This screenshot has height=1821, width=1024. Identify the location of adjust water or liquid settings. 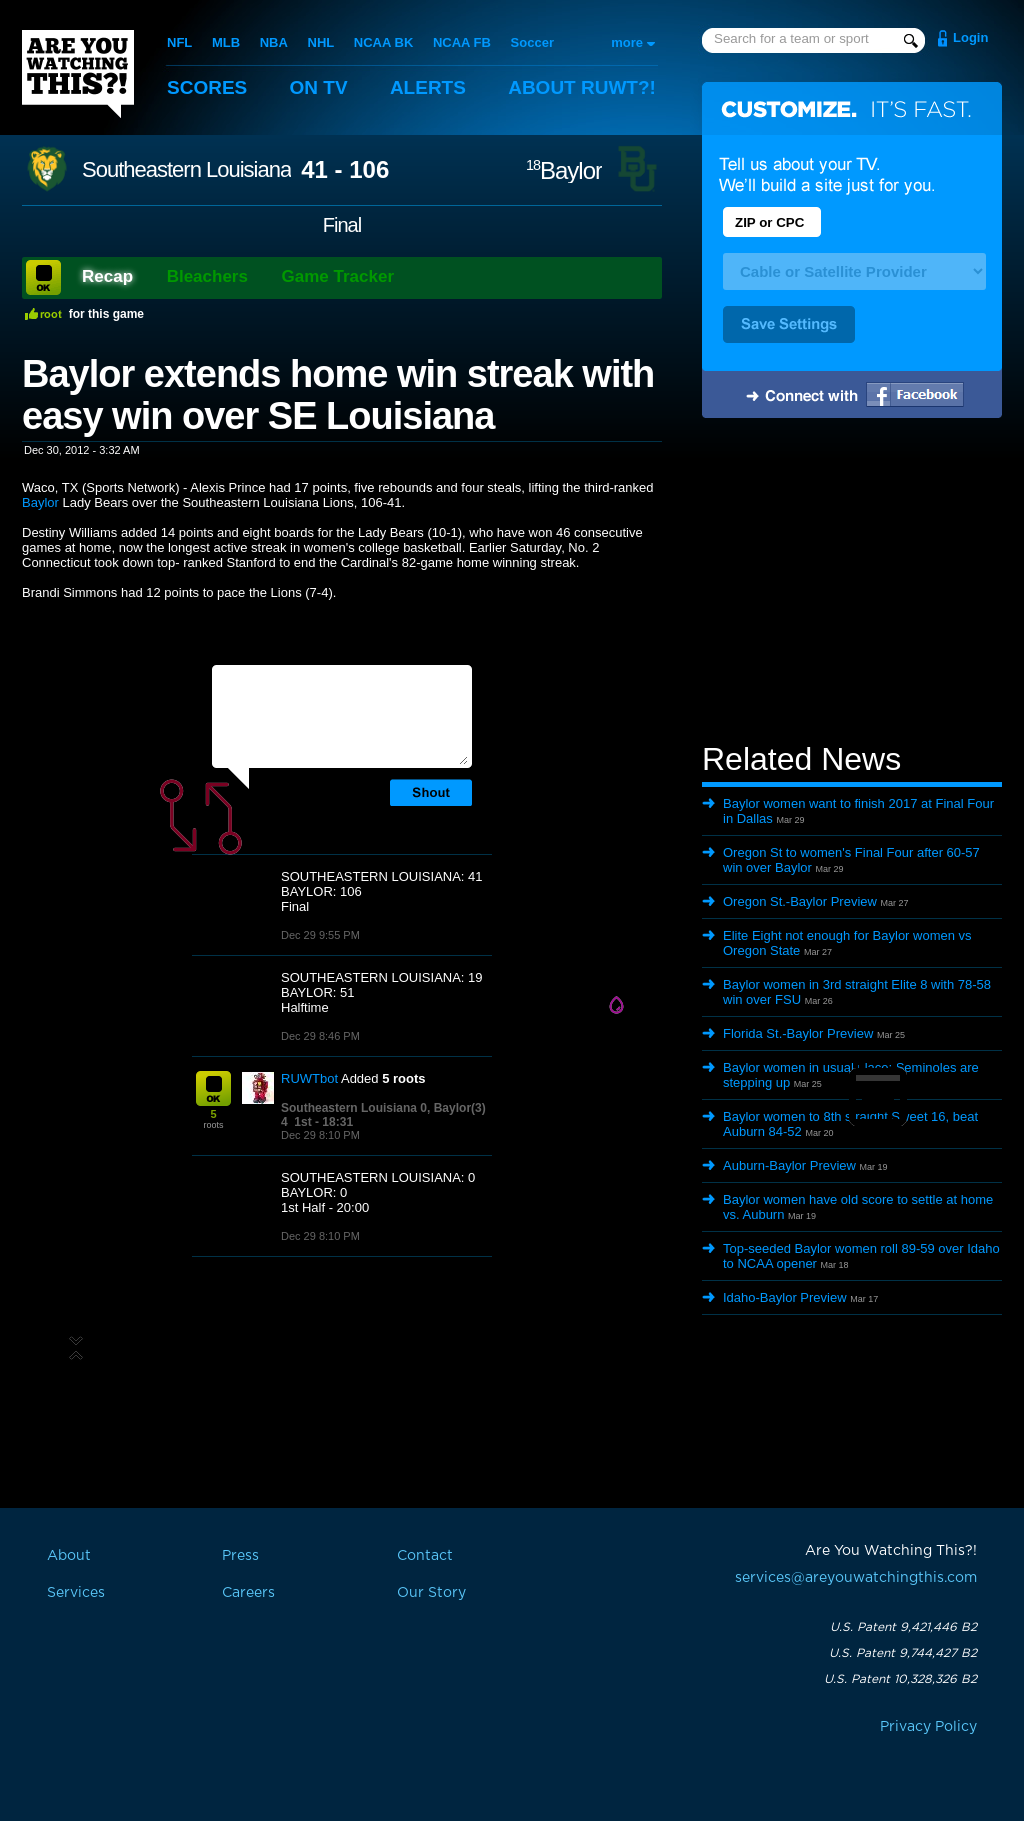
(616, 1005).